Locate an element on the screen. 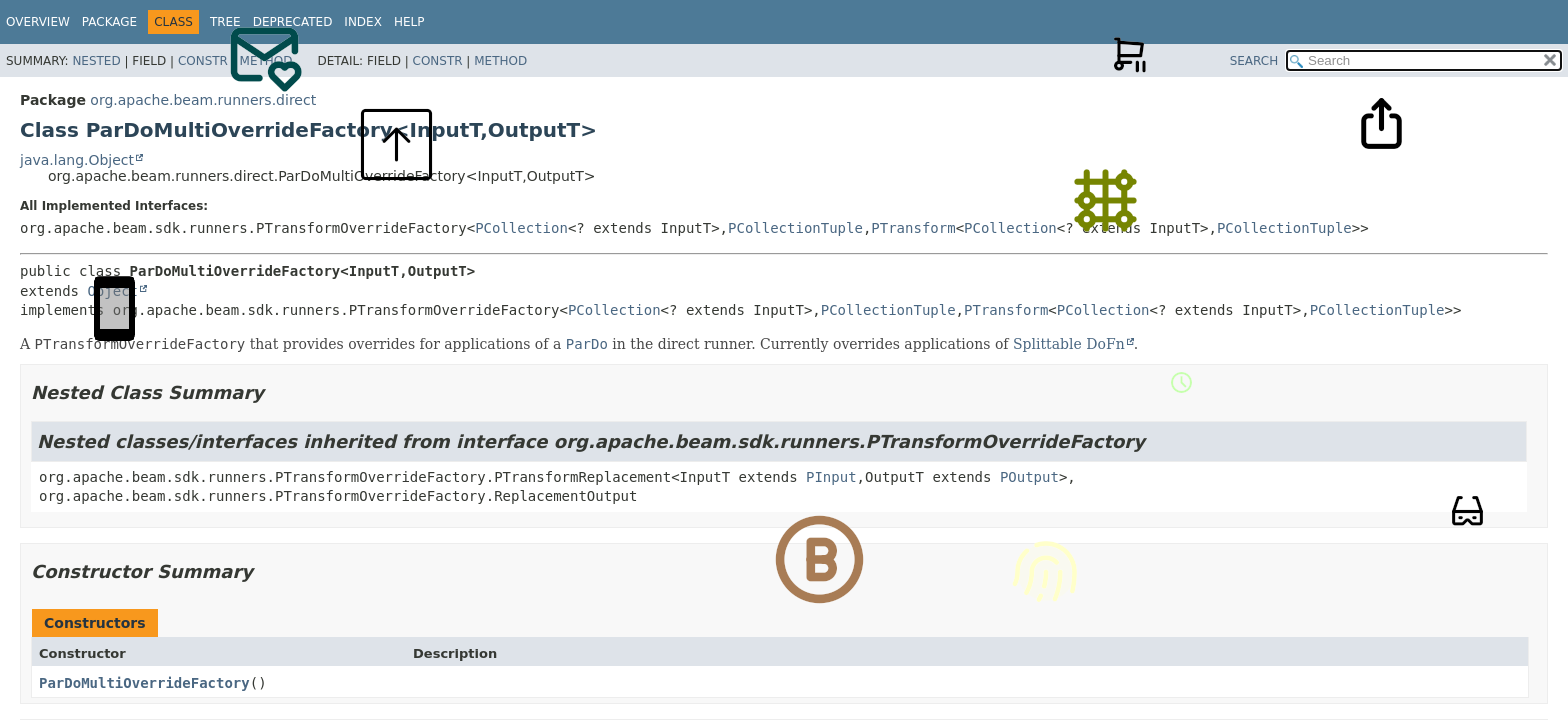 The height and width of the screenshot is (720, 1568). authenticate with fingerprint is located at coordinates (1046, 572).